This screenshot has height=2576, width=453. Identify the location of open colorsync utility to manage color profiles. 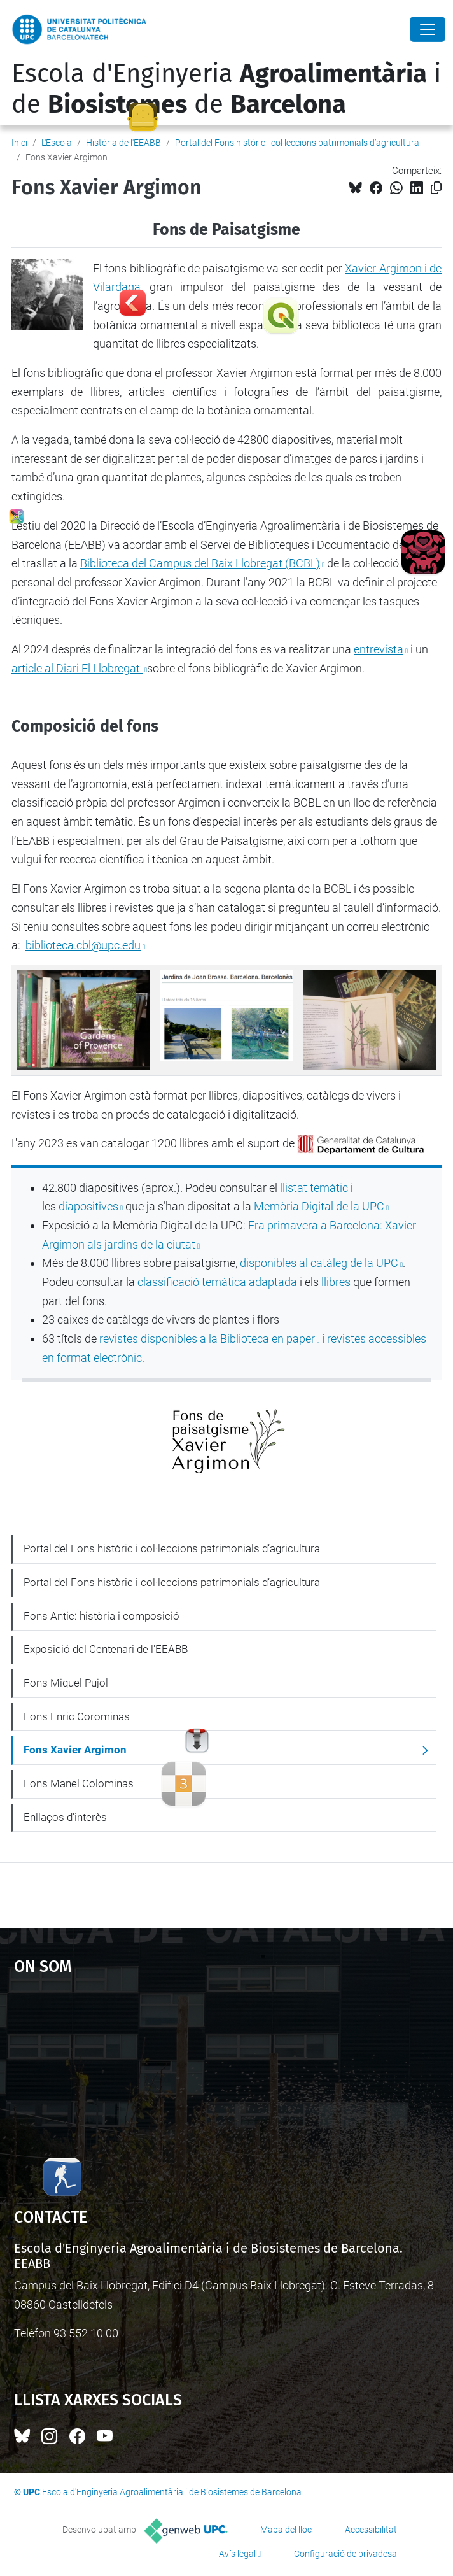
(17, 516).